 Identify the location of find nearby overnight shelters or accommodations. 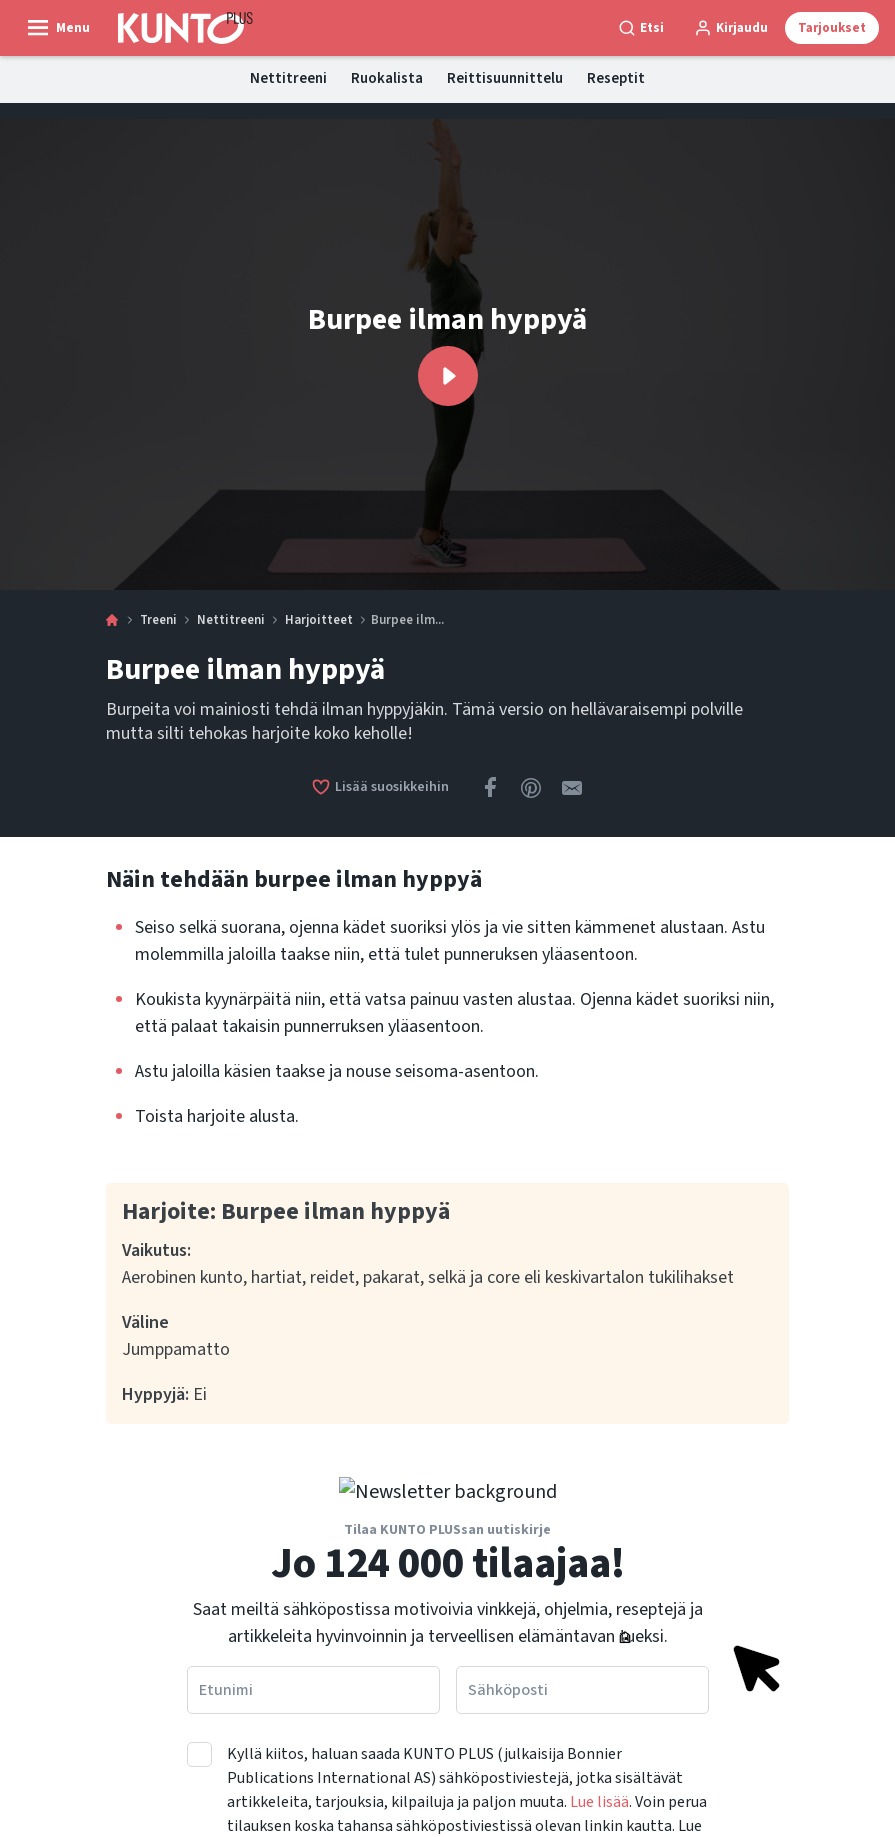
(625, 1637).